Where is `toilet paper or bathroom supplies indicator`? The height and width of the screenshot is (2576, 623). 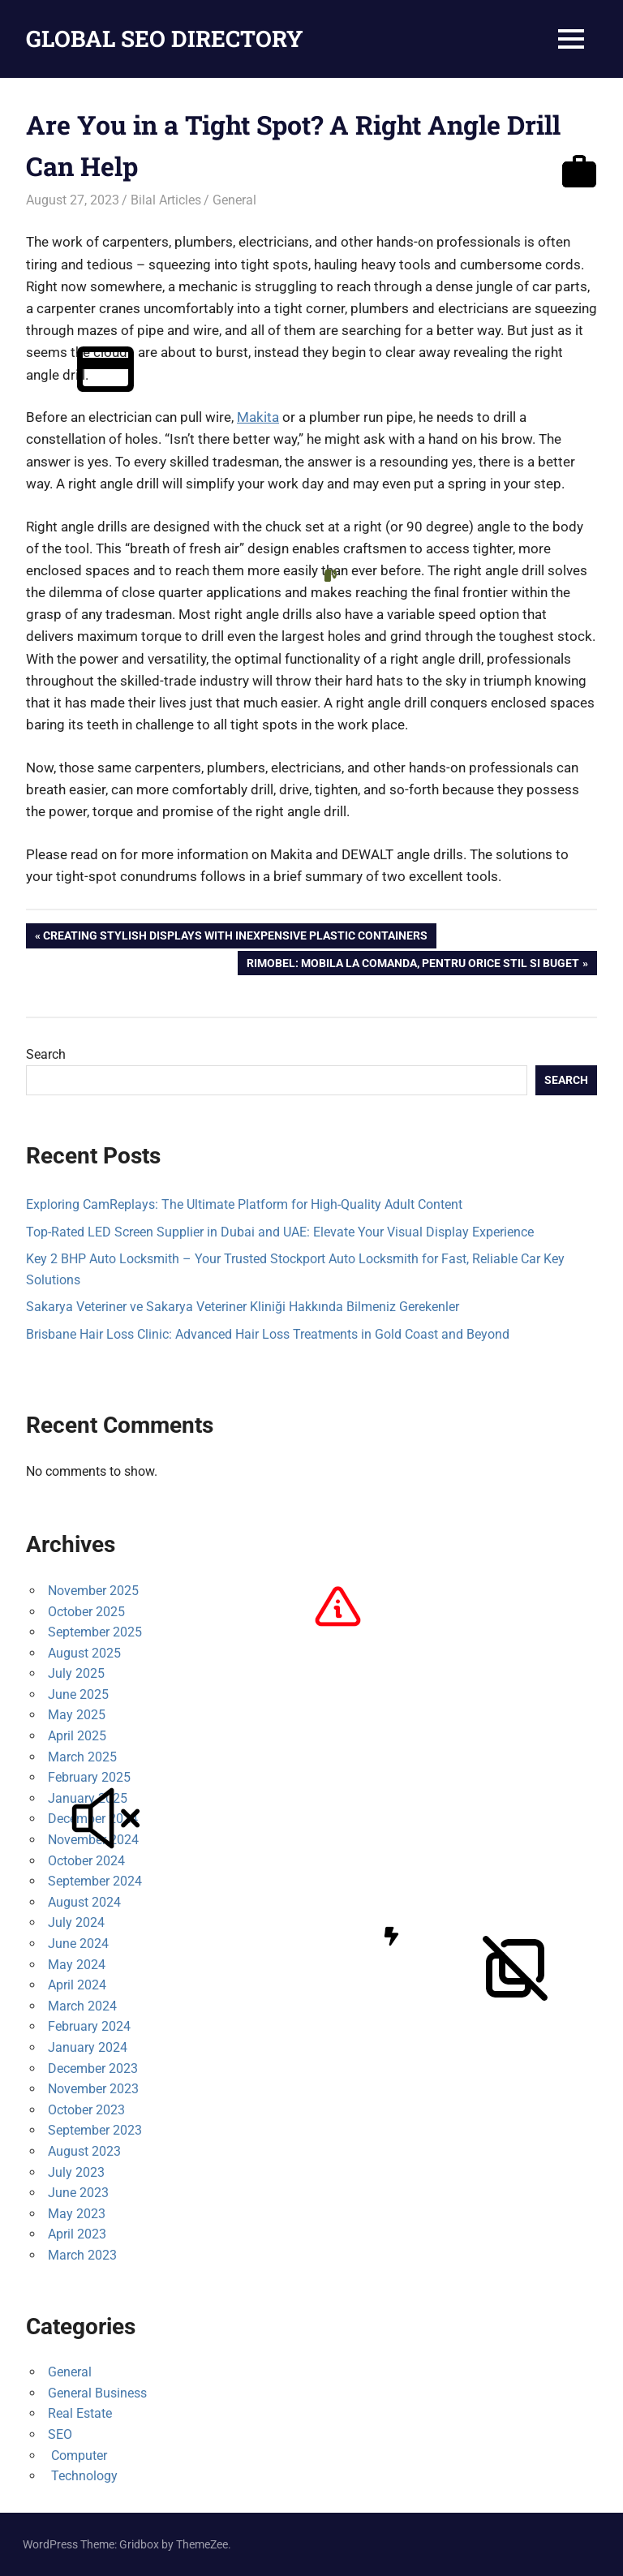 toilet paper or bathroom supplies indicator is located at coordinates (330, 574).